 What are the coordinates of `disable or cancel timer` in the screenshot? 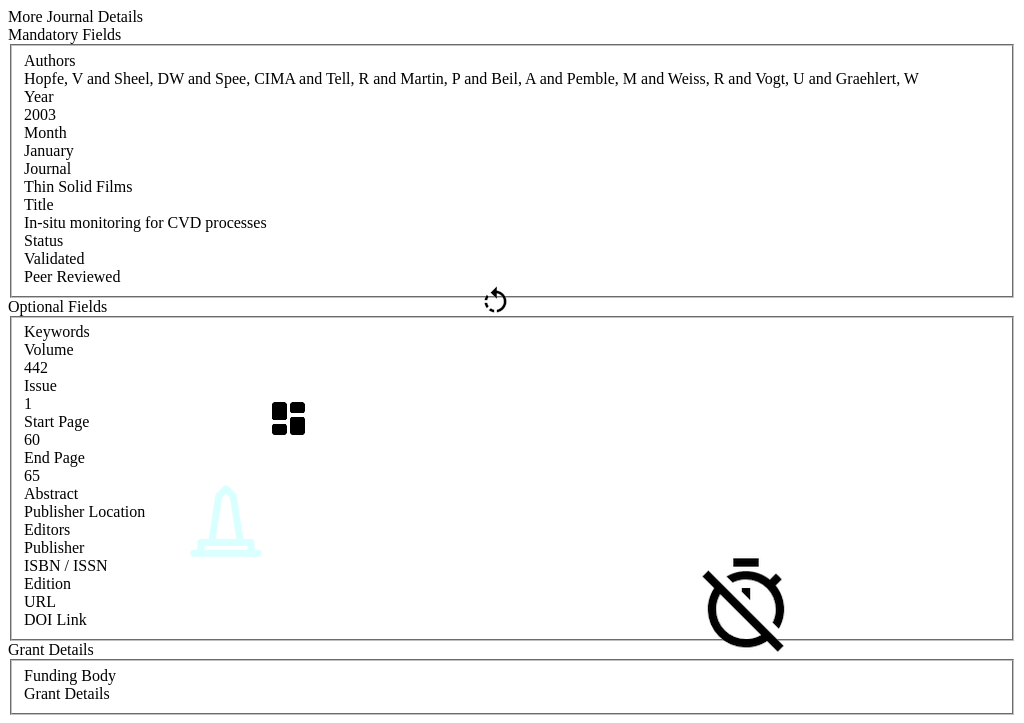 It's located at (746, 605).